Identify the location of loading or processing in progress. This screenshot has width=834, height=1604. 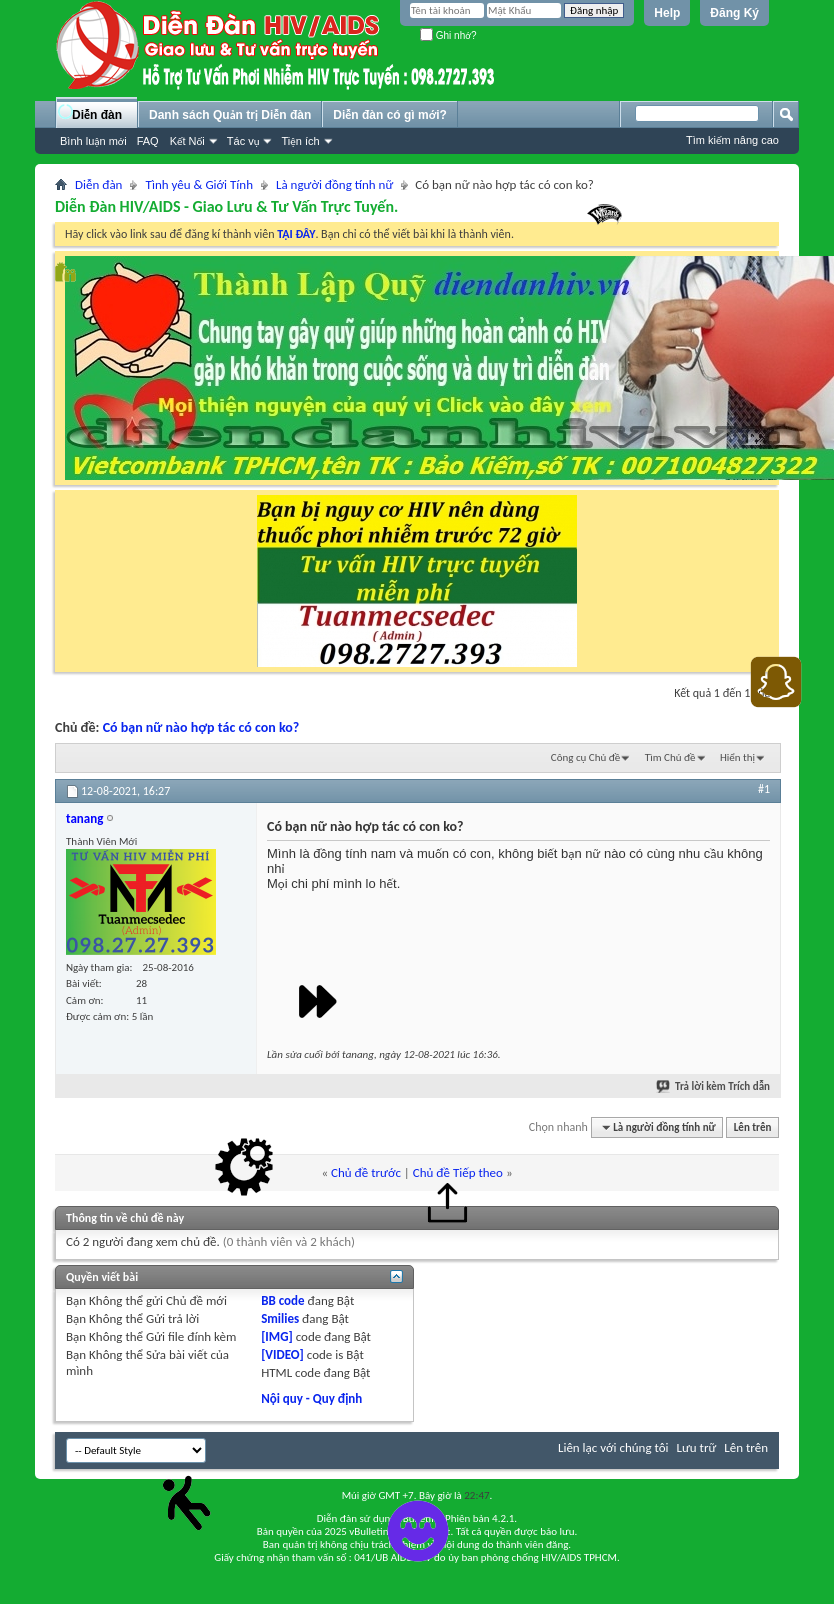
(65, 111).